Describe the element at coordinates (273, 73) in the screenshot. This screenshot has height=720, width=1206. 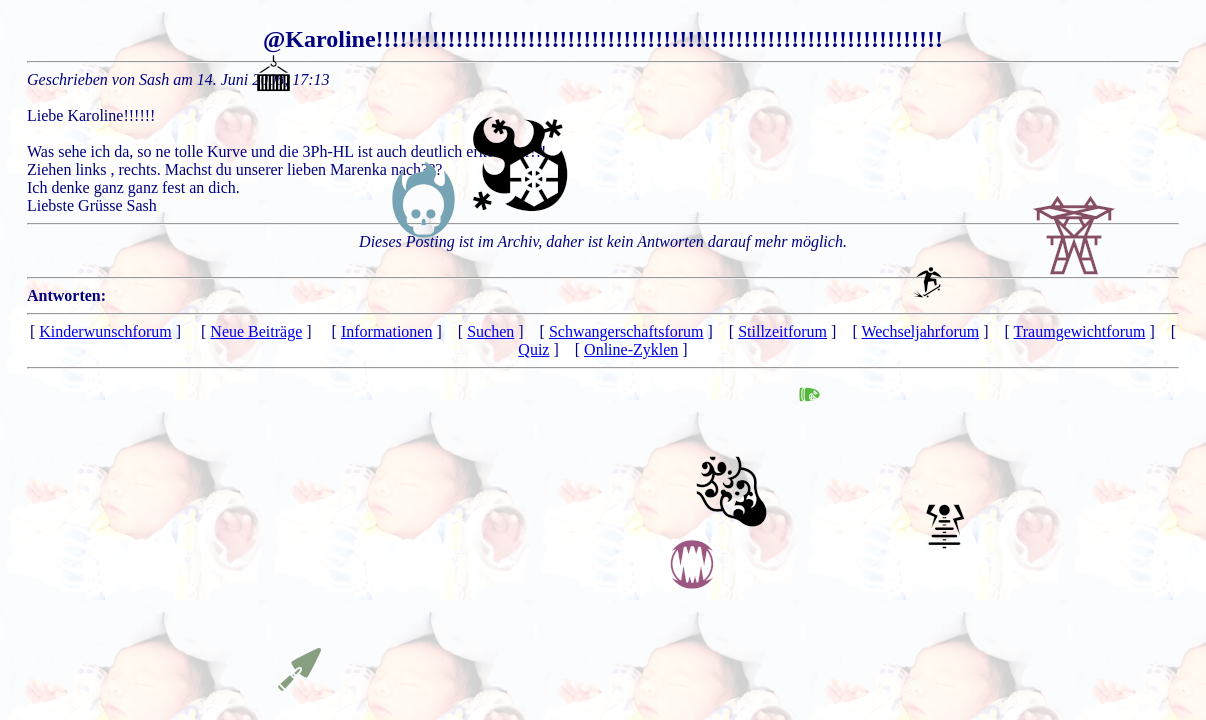
I see `view inventory or storage contents` at that location.